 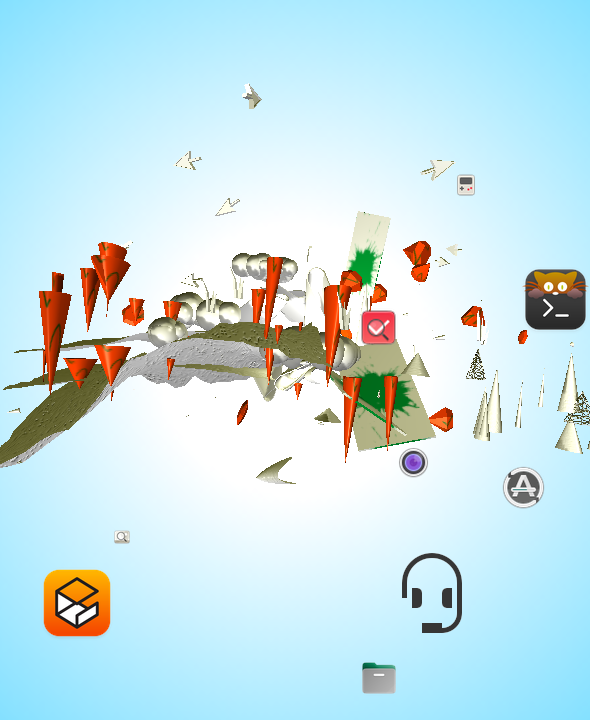 What do you see at coordinates (379, 678) in the screenshot?
I see `open the file manager app` at bounding box center [379, 678].